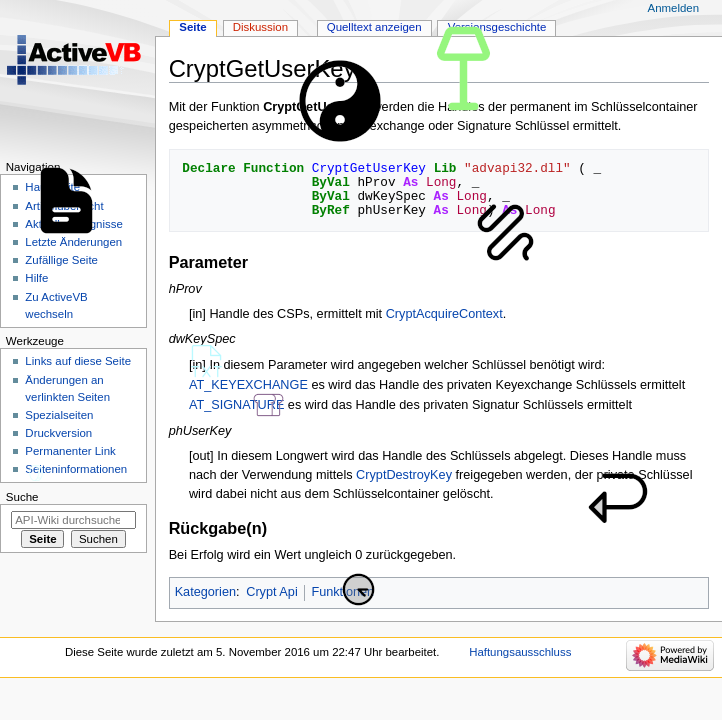 The width and height of the screenshot is (722, 720). Describe the element at coordinates (358, 589) in the screenshot. I see `indicates afternoon time or schedule` at that location.